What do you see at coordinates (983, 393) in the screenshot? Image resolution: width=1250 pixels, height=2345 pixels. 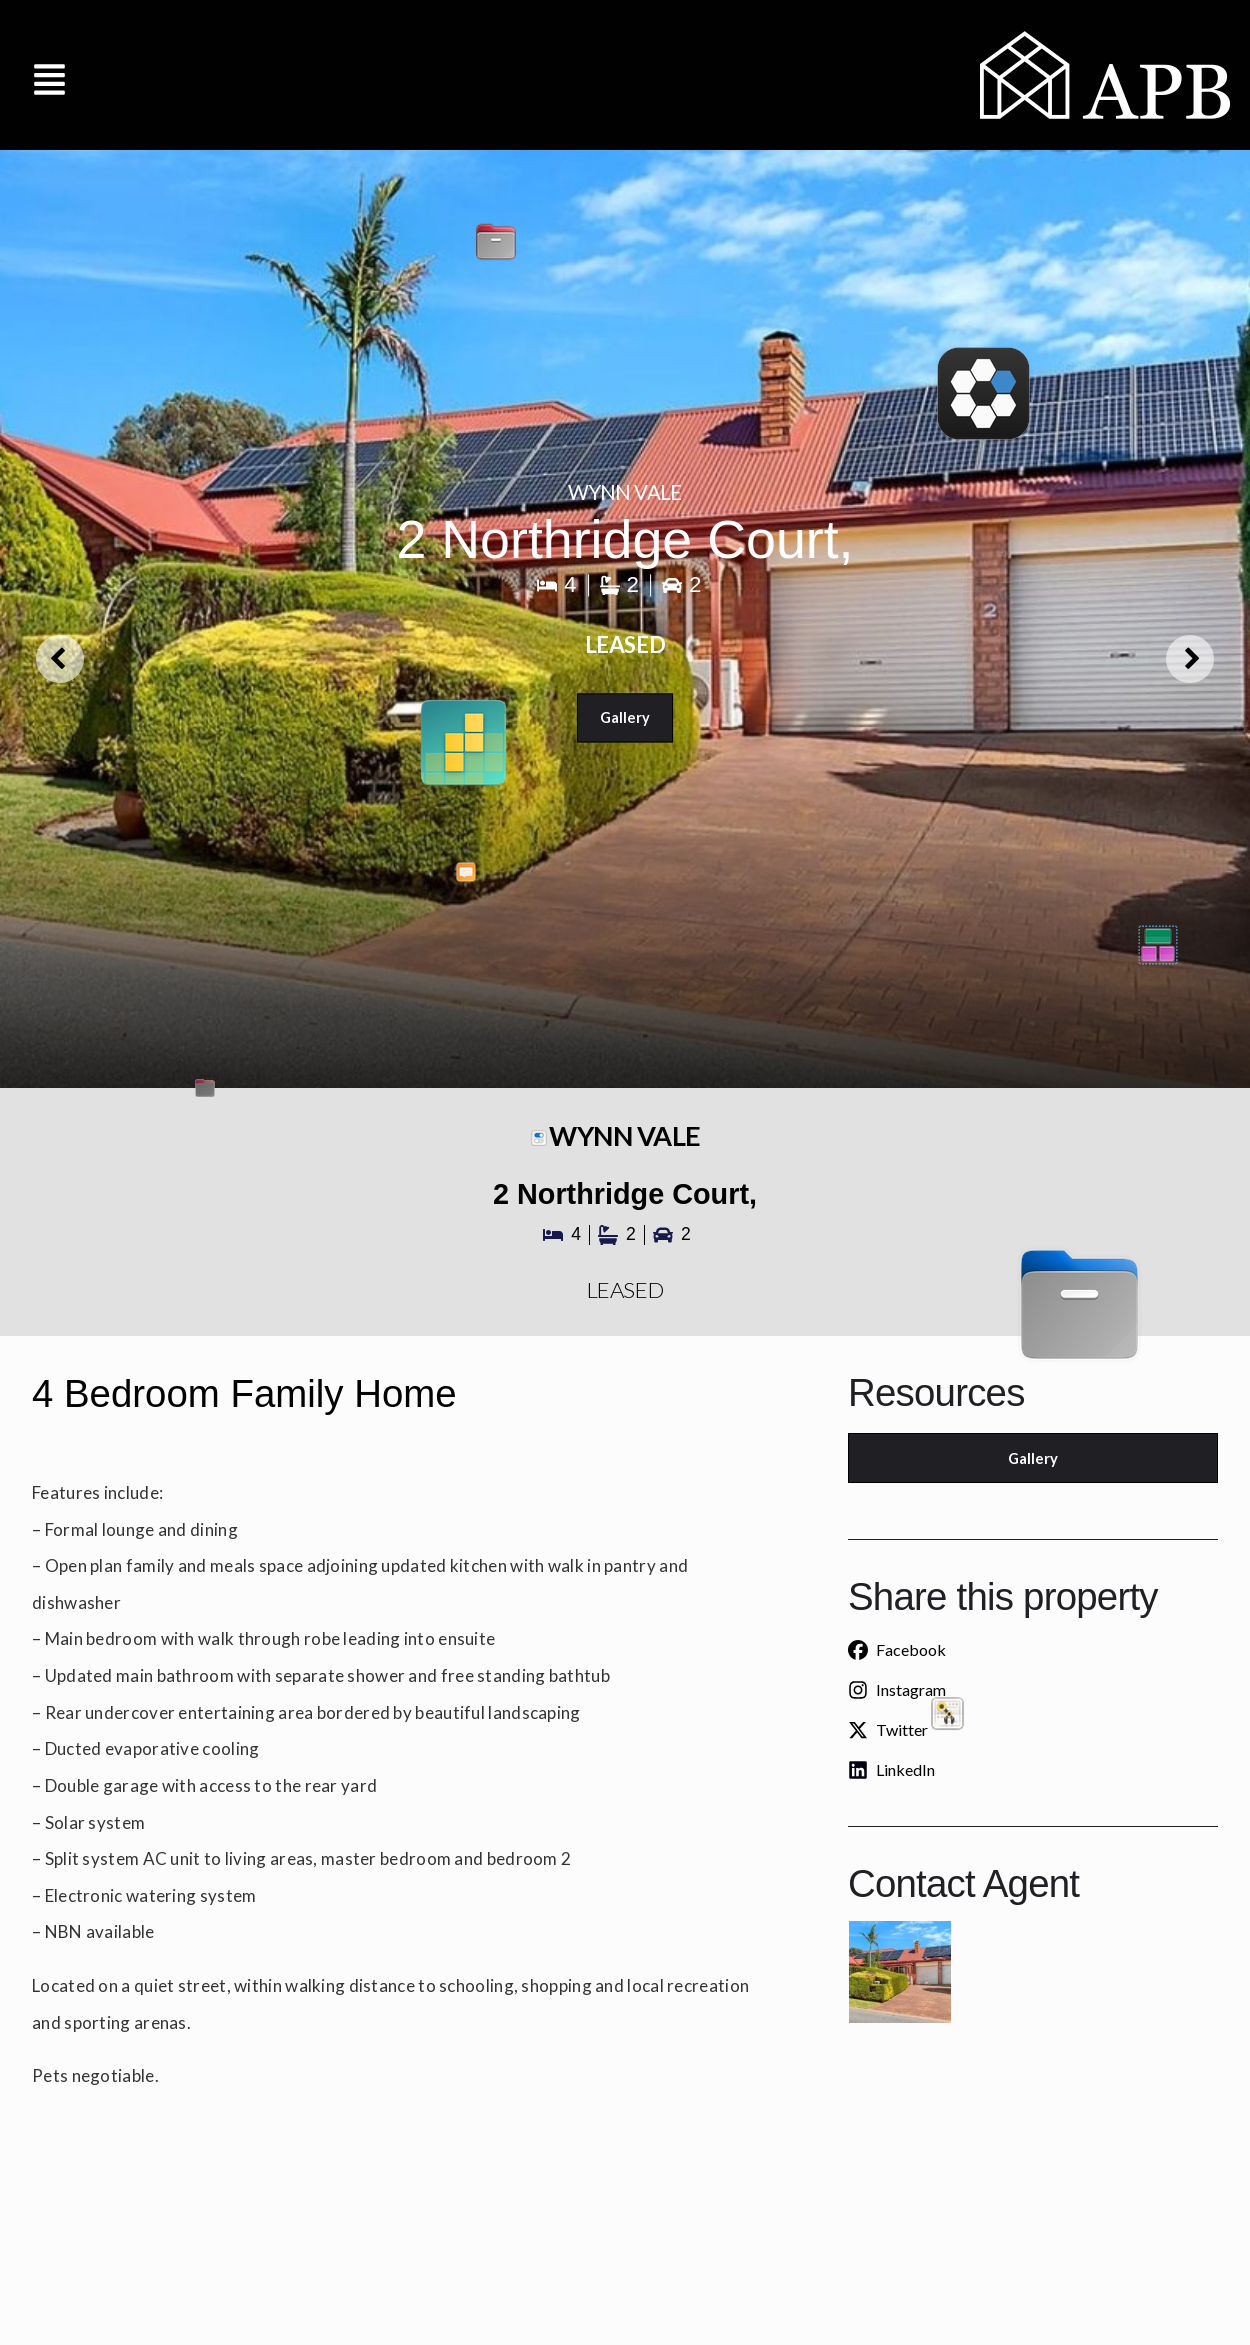 I see `launch robocraft game` at bounding box center [983, 393].